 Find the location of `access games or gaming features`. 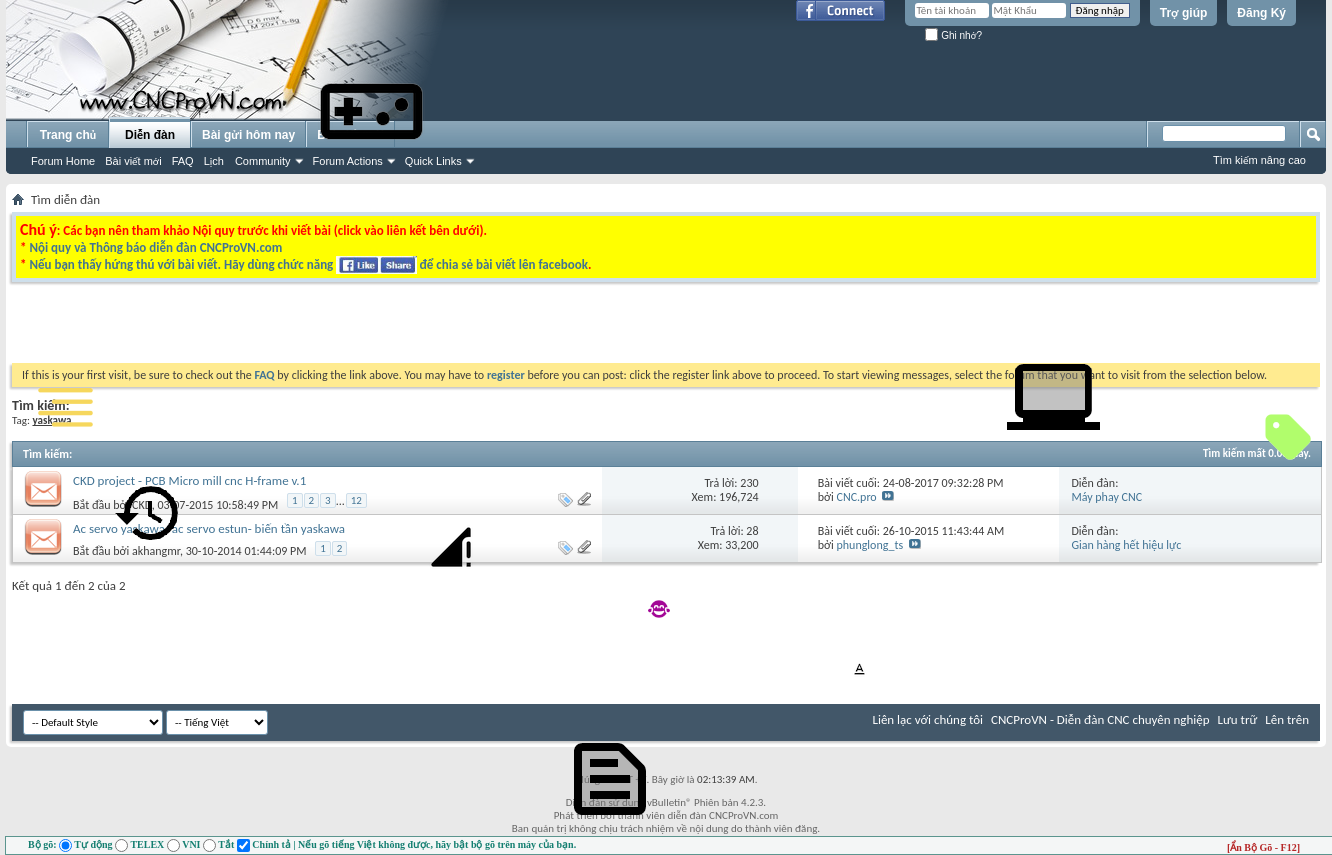

access games or gaming features is located at coordinates (371, 111).